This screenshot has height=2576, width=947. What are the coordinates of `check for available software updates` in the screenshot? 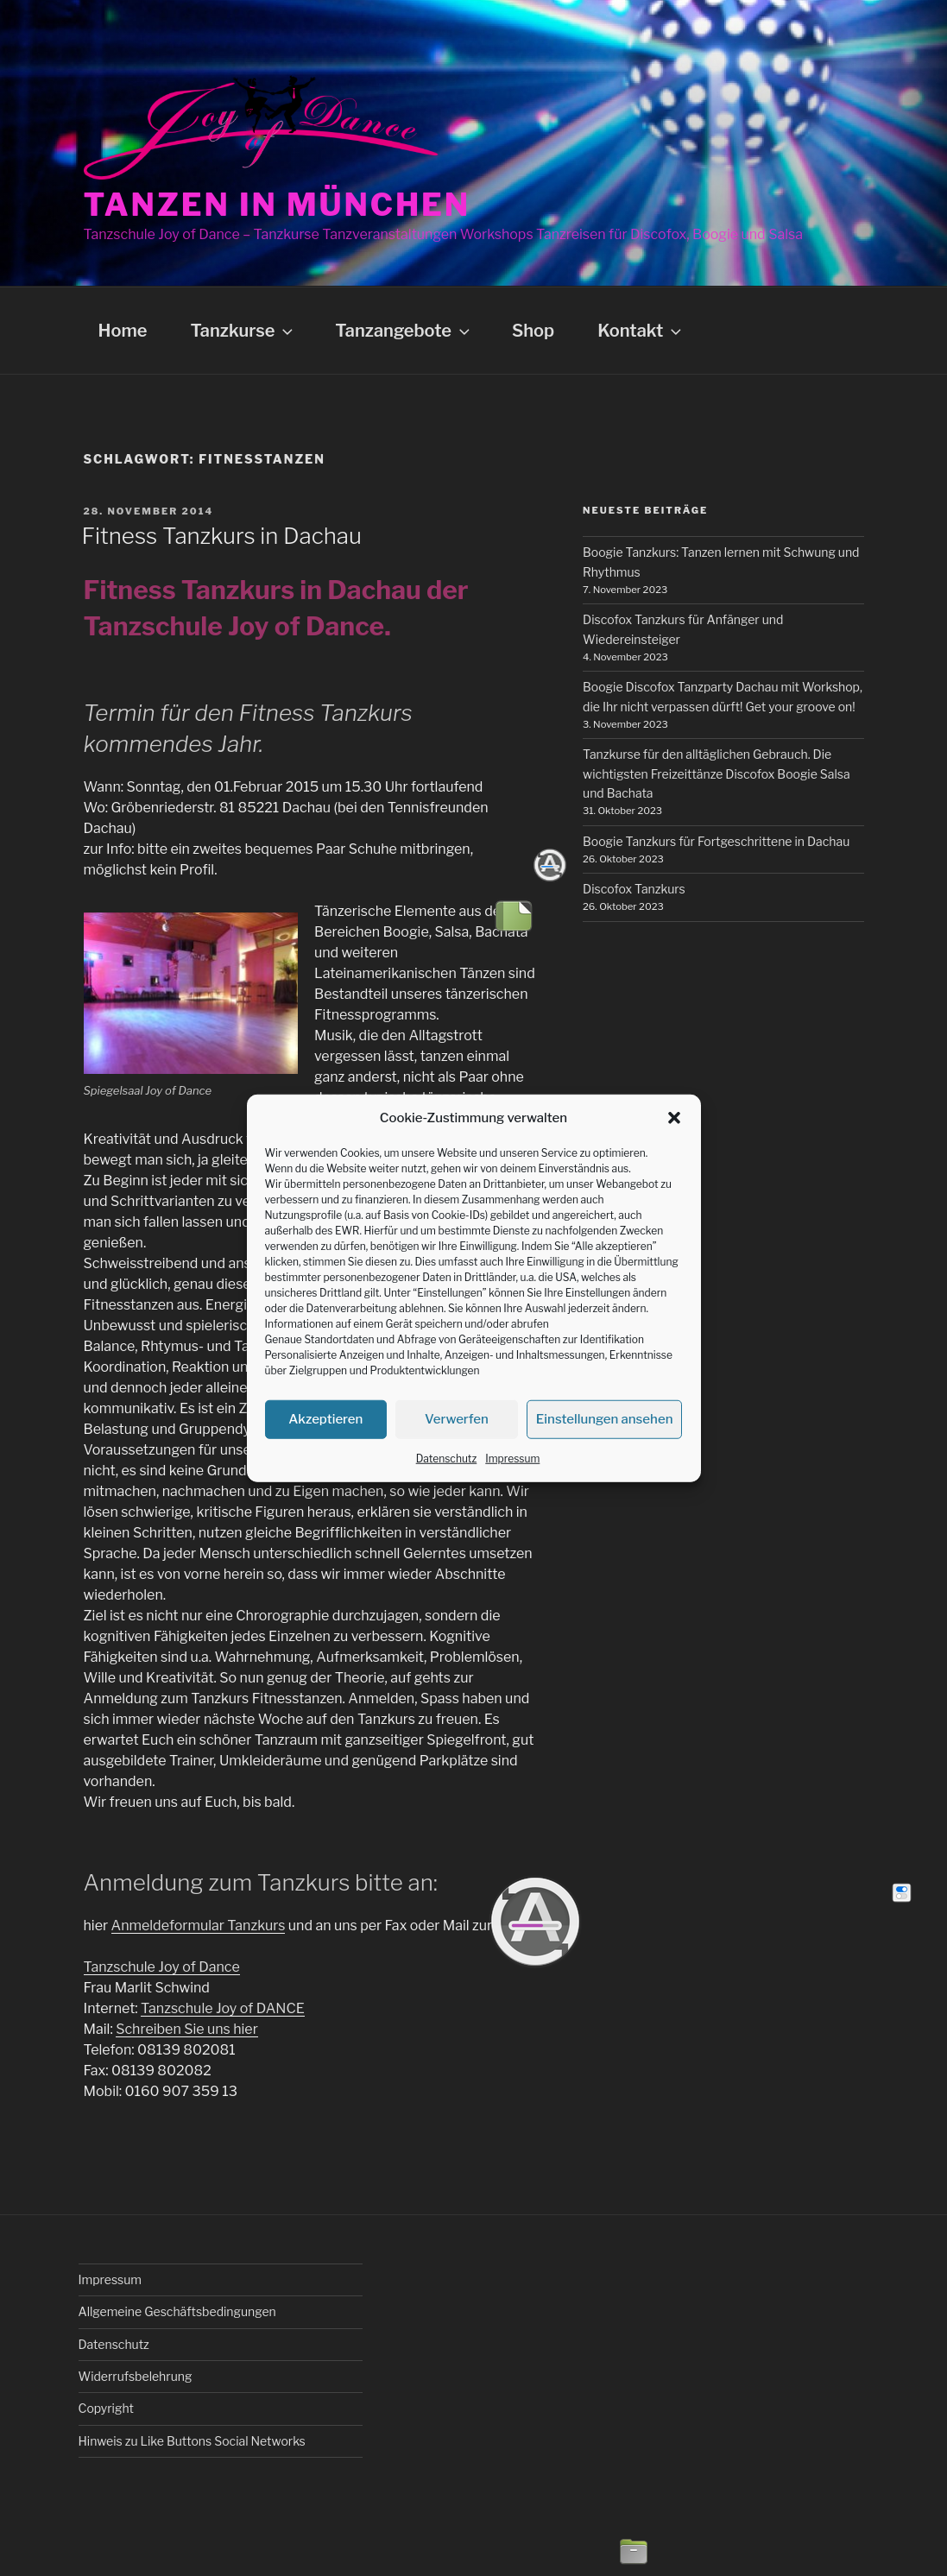 It's located at (535, 1922).